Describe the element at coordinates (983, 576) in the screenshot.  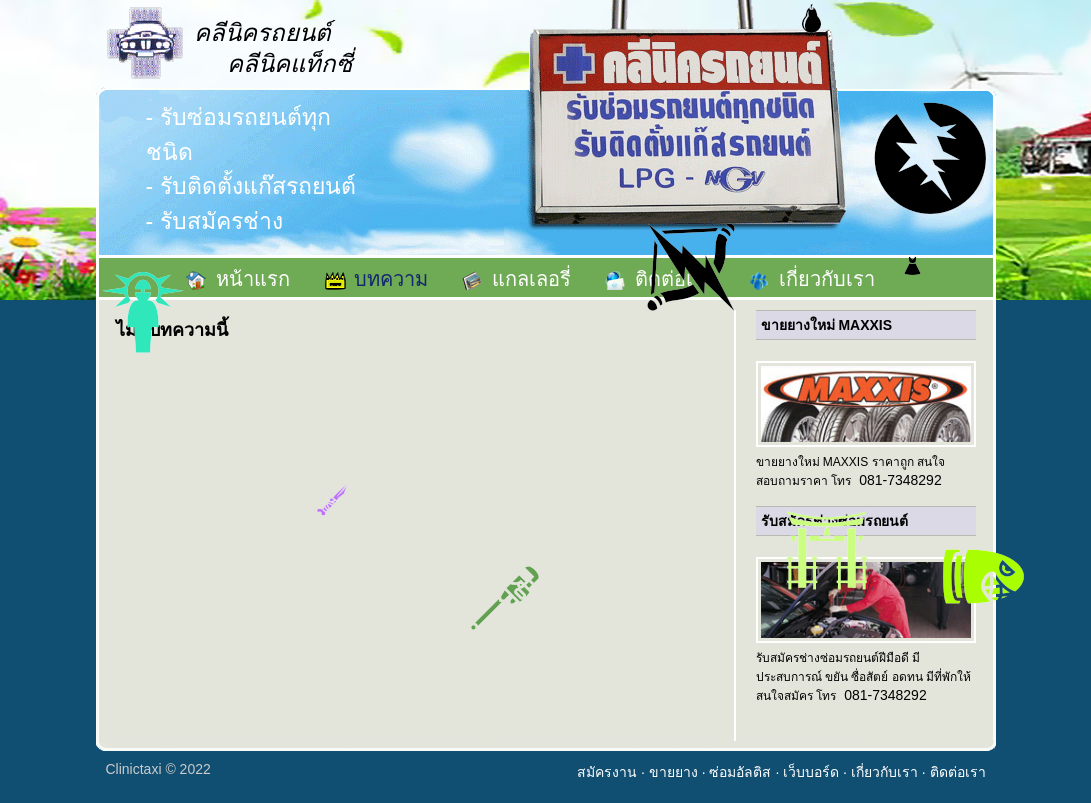
I see `bullet bill character from mario games` at that location.